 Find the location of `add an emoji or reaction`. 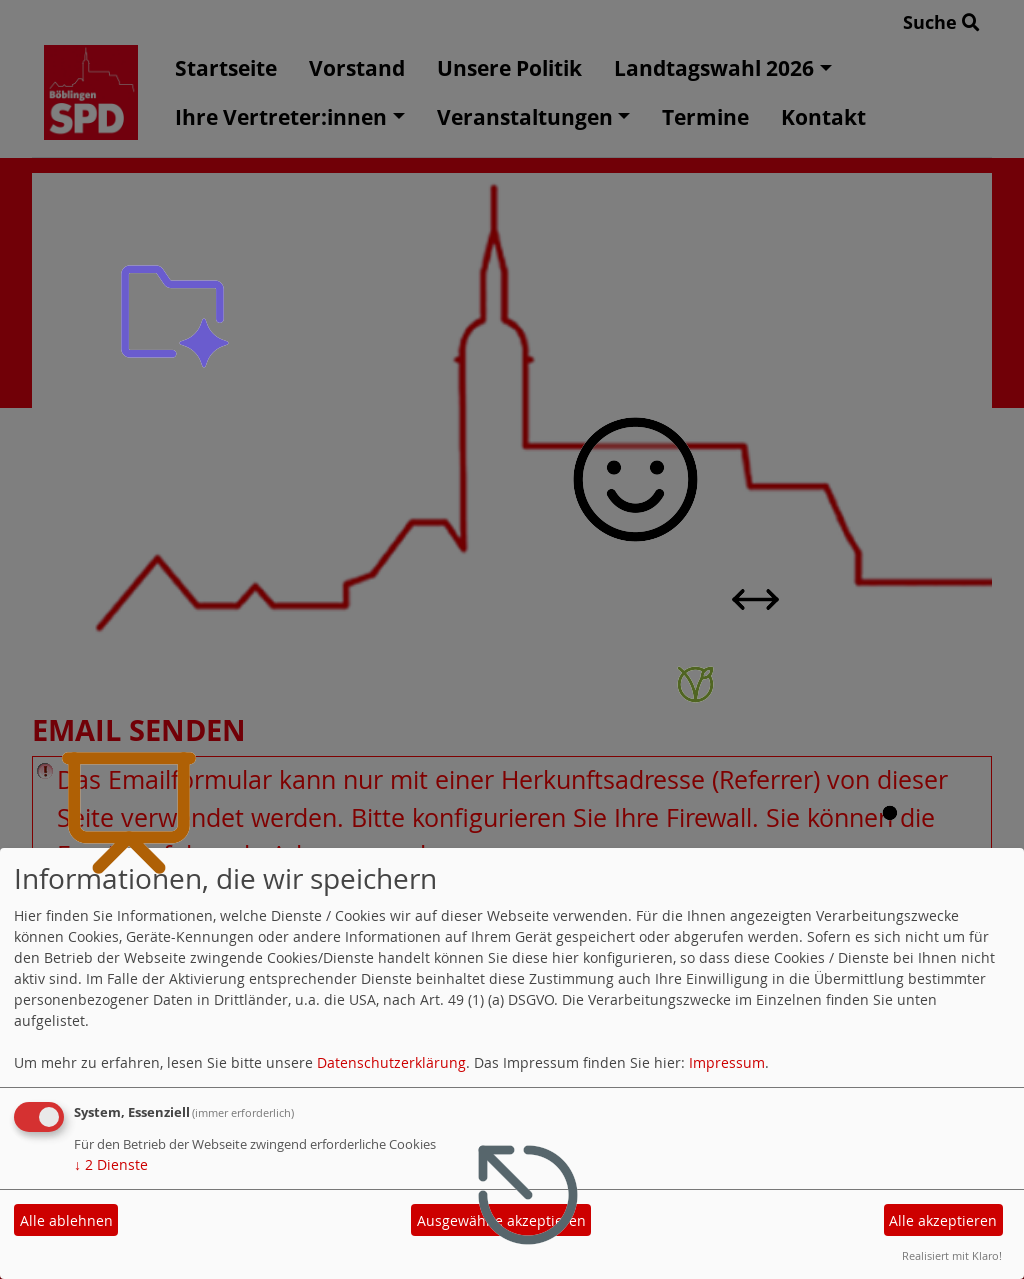

add an emoji or reaction is located at coordinates (635, 479).